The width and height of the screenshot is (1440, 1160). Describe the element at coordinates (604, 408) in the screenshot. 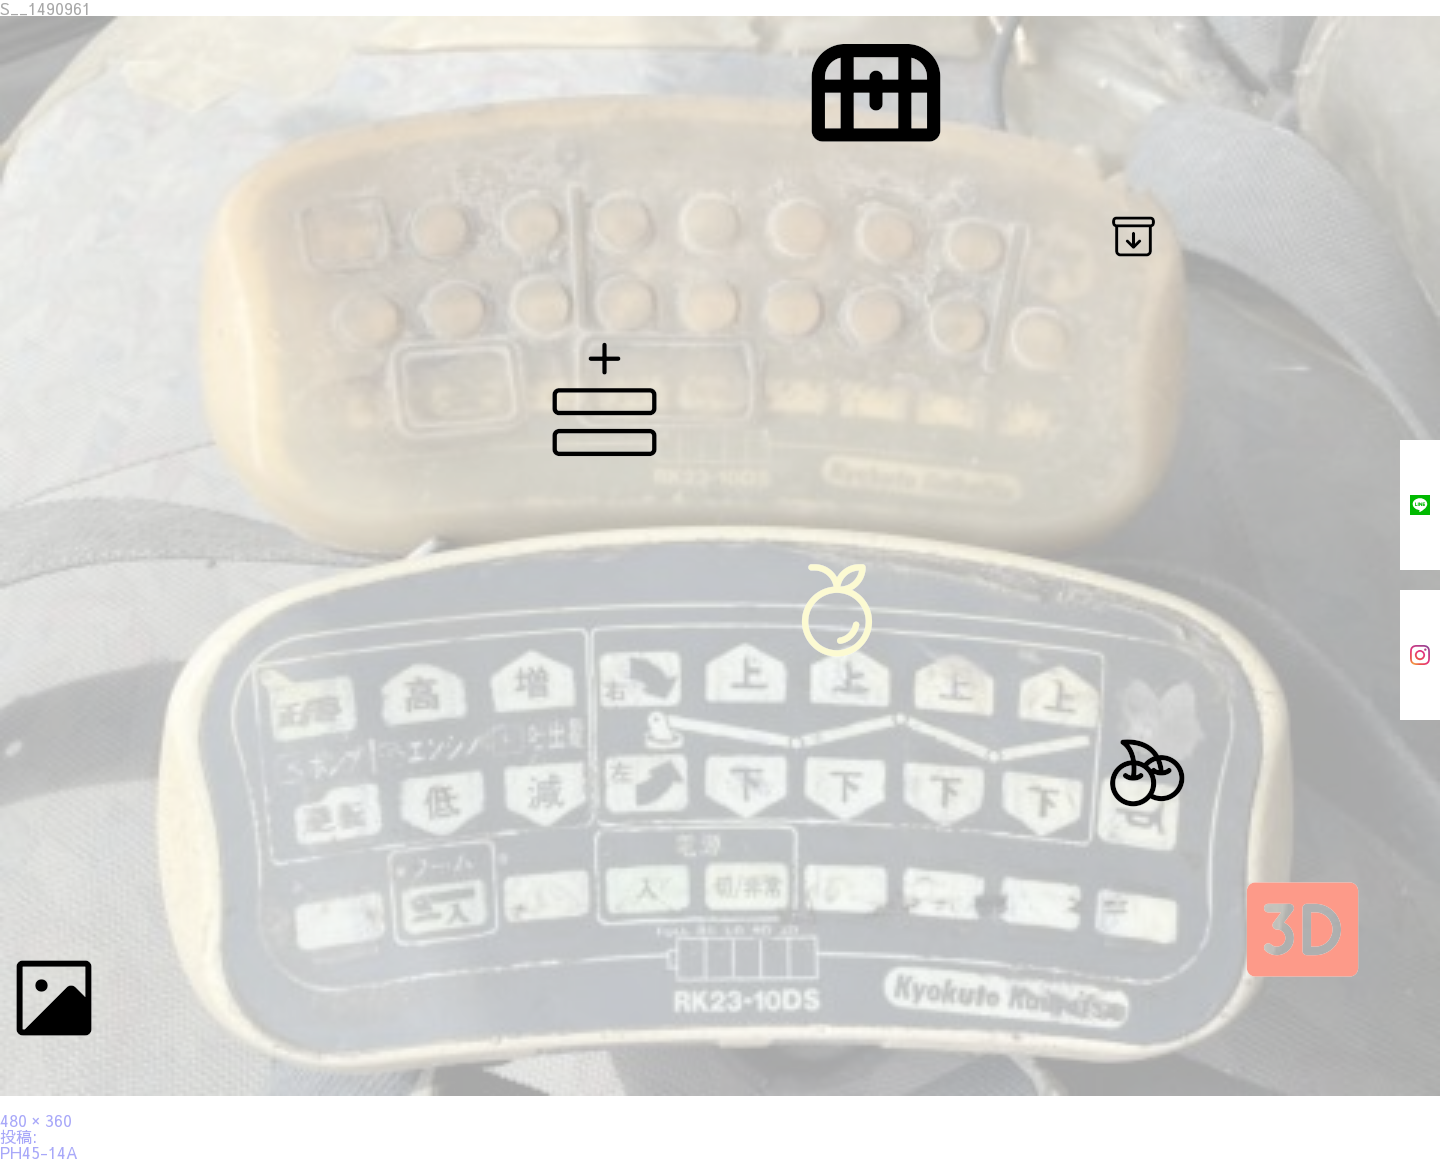

I see `add a new row at the top` at that location.